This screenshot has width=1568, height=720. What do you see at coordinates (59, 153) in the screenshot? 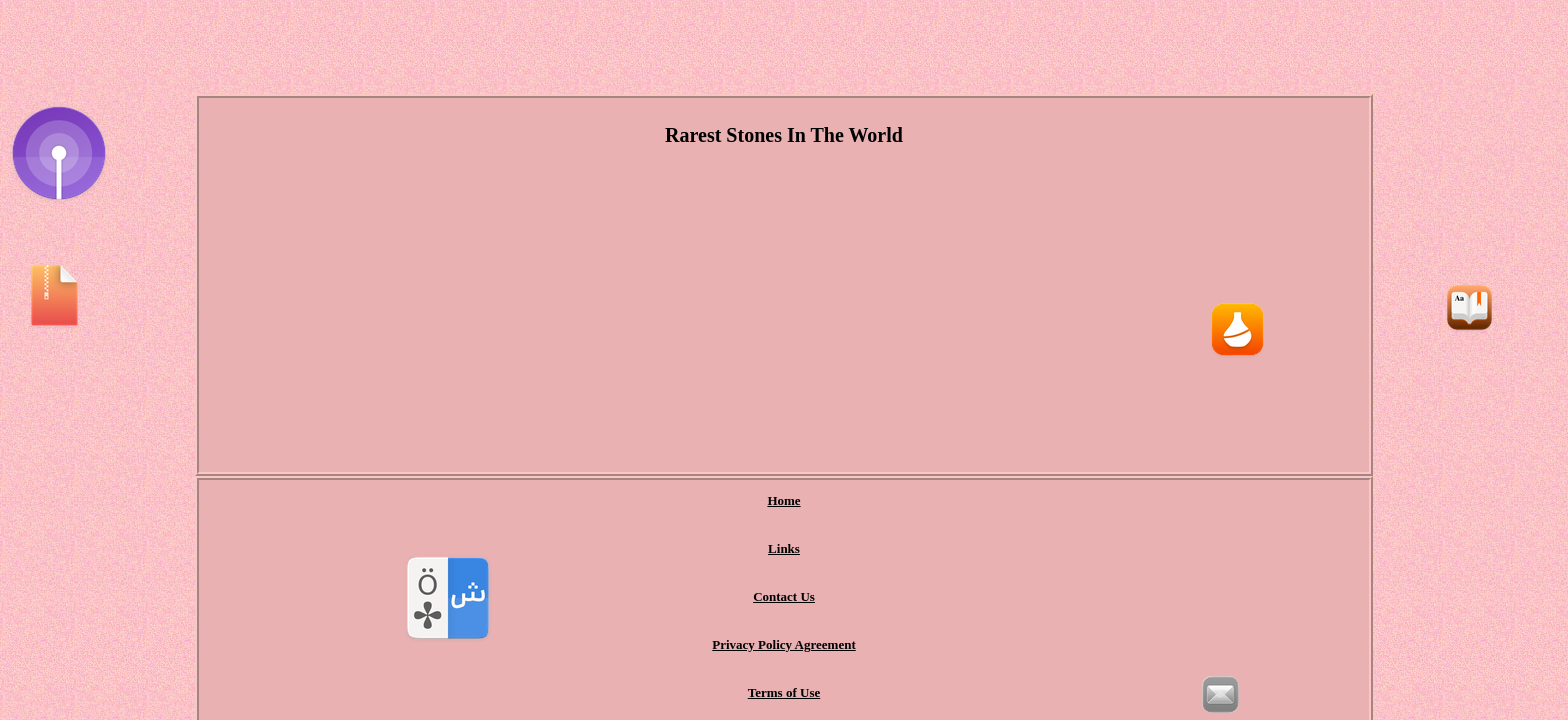
I see `open the podcasts app` at bounding box center [59, 153].